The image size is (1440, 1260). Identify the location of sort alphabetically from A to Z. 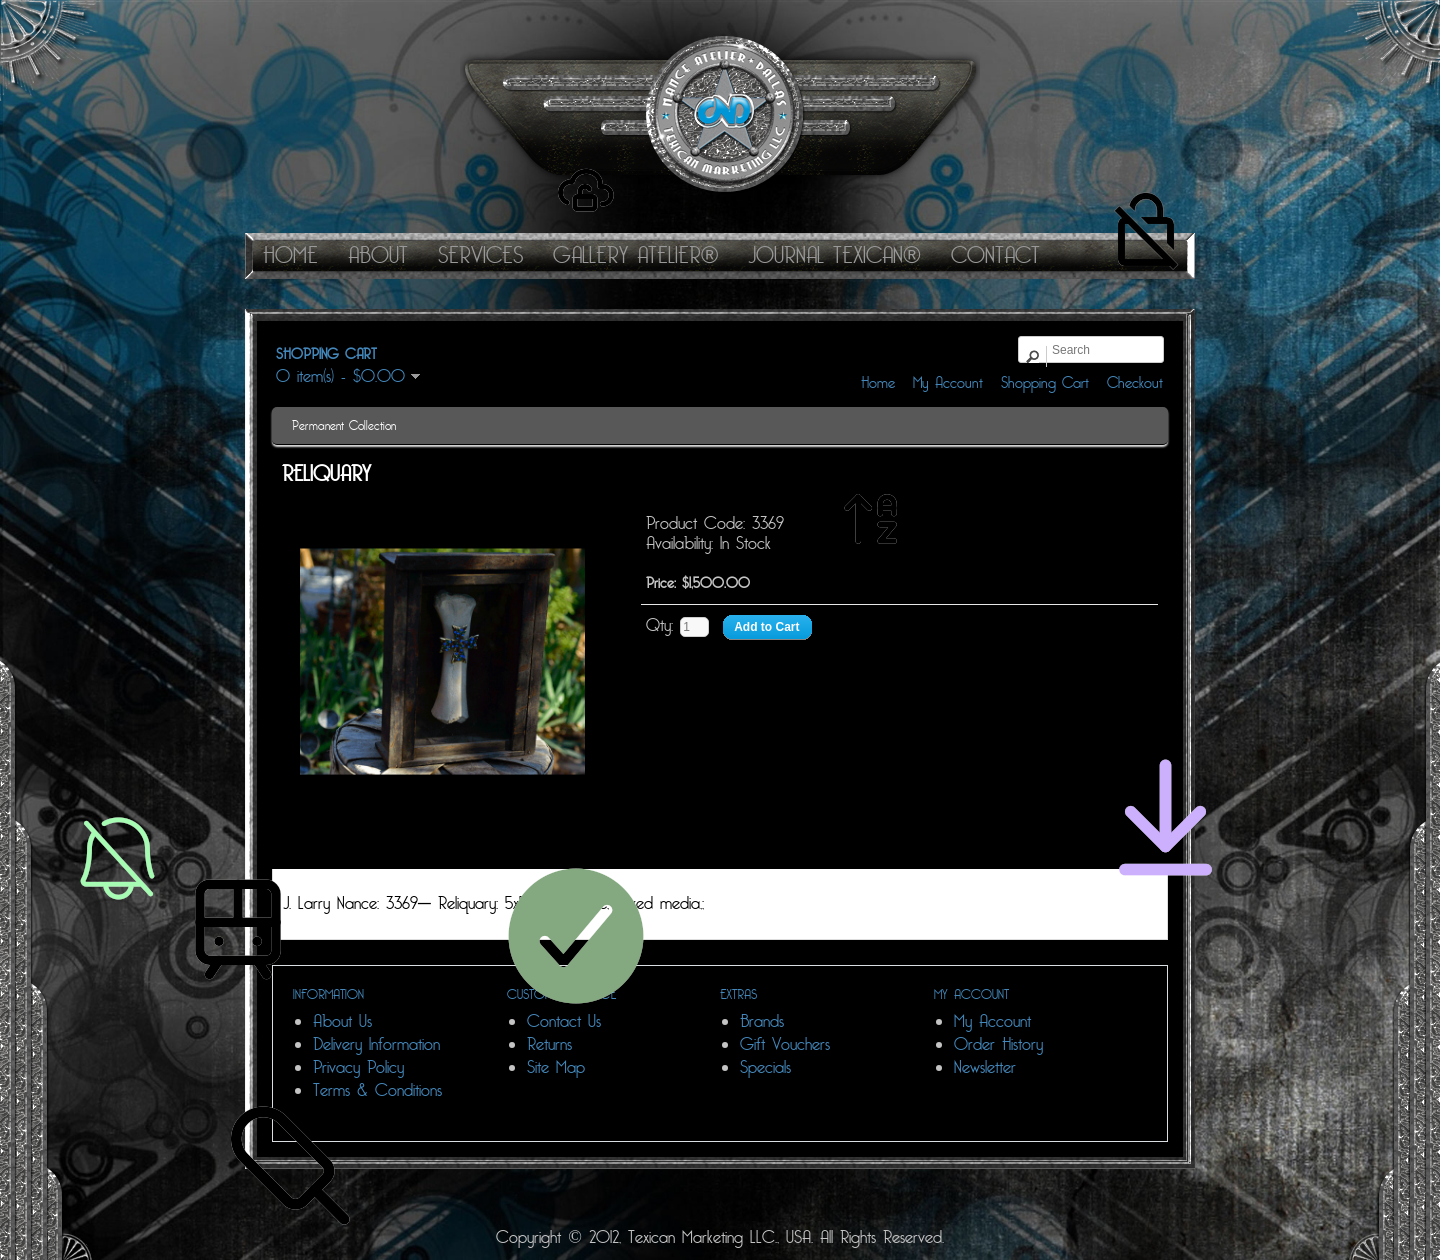
(872, 519).